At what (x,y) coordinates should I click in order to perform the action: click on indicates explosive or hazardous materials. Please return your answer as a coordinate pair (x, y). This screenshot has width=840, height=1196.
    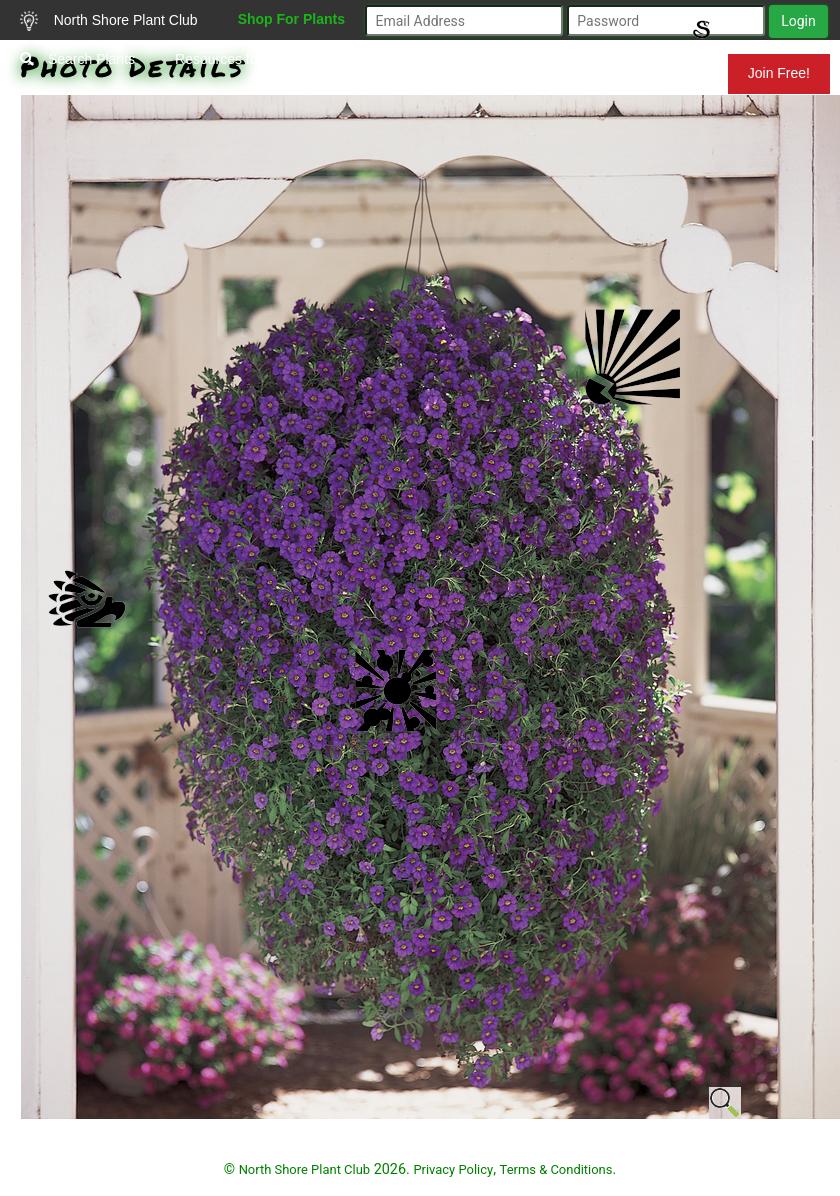
    Looking at the image, I should click on (632, 357).